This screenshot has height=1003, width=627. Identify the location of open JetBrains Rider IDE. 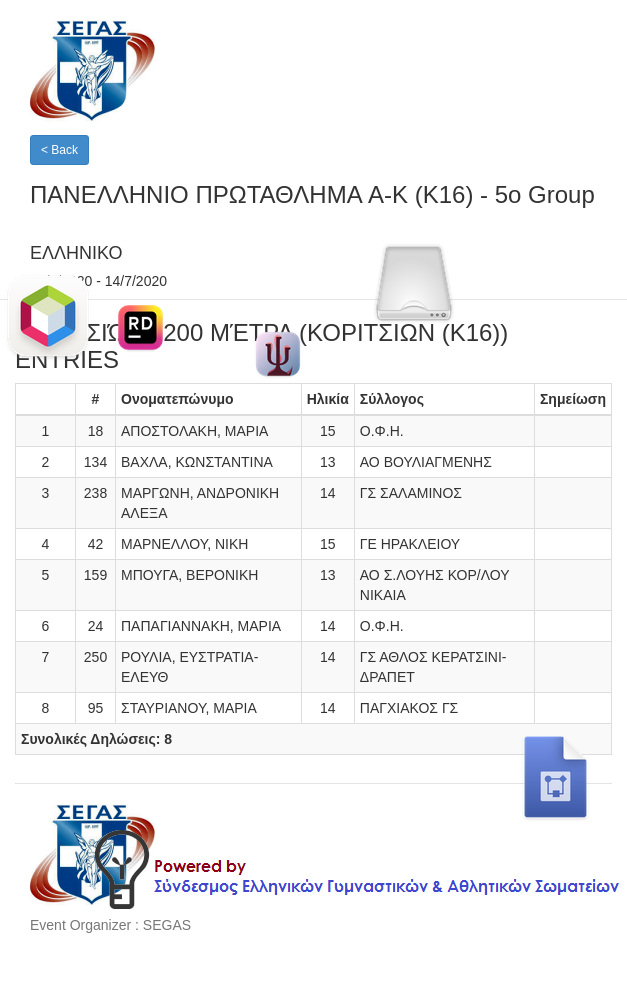
(140, 327).